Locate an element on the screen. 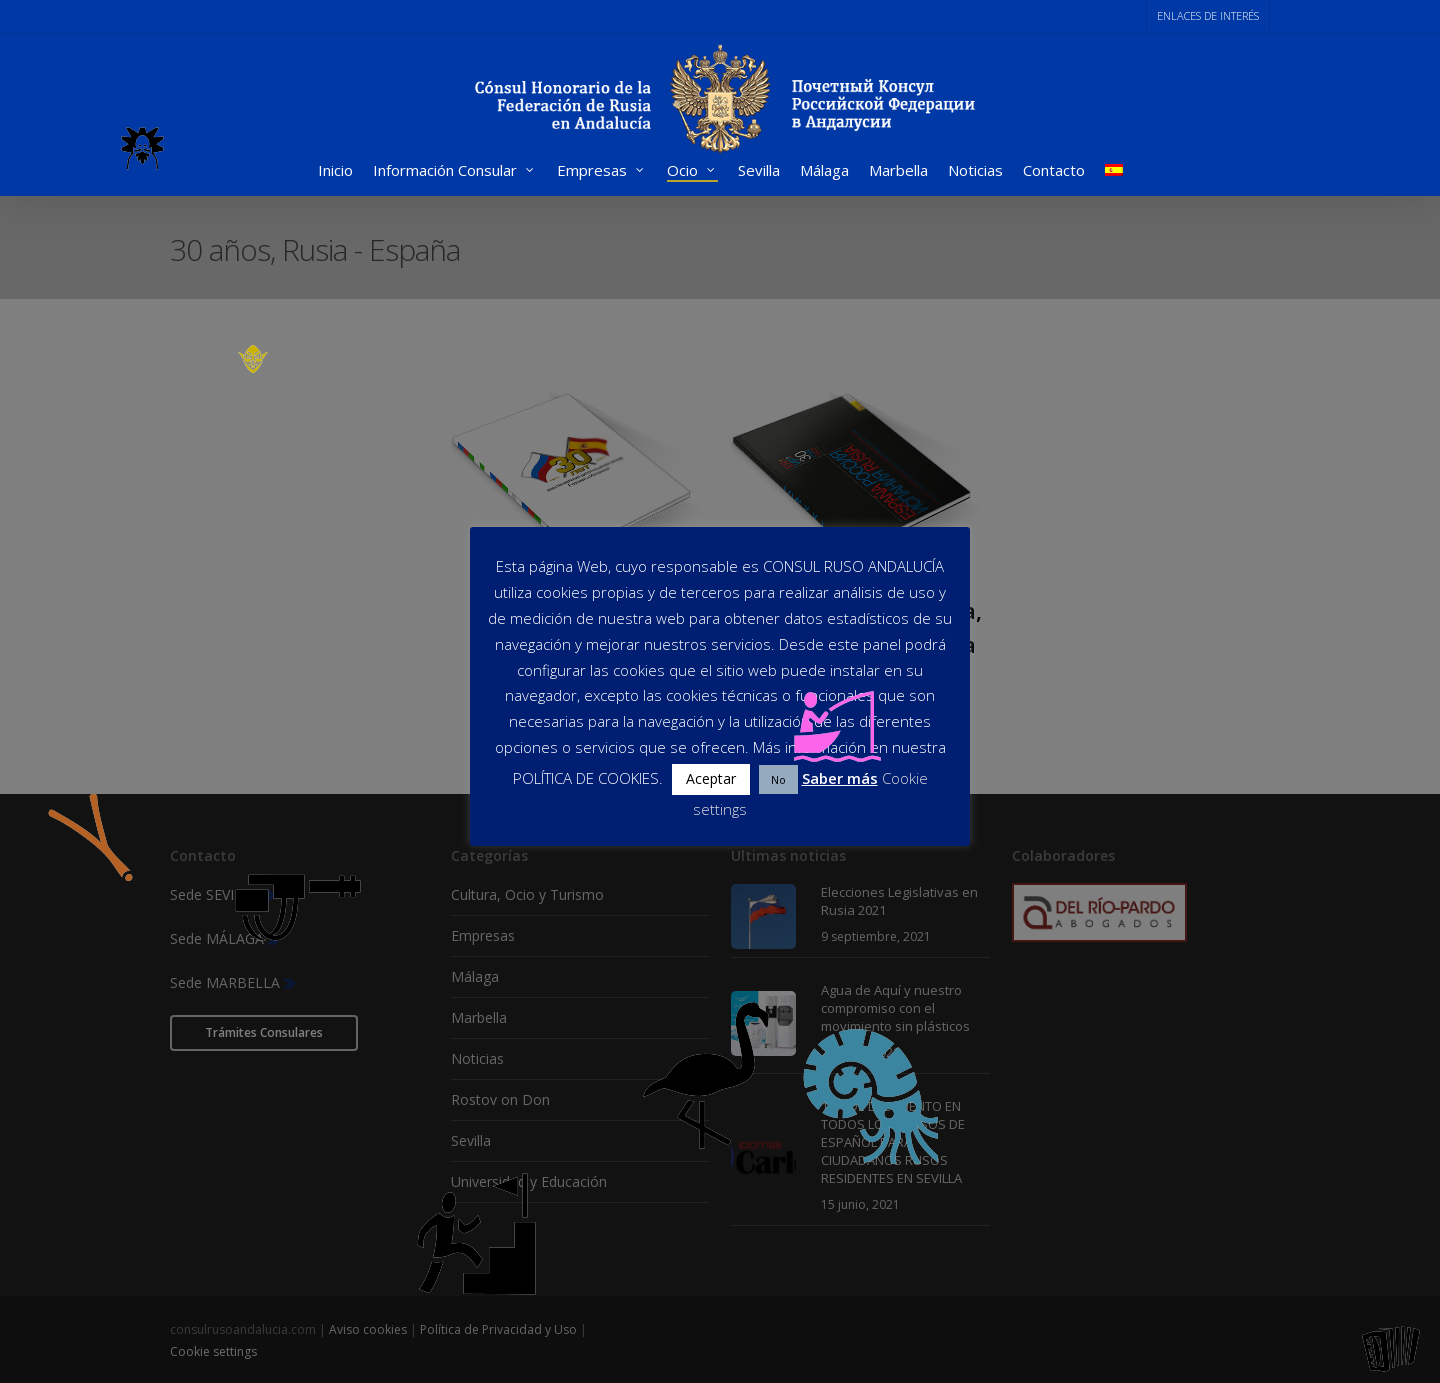 Image resolution: width=1440 pixels, height=1383 pixels. wisdom or knowledge stat indicator is located at coordinates (142, 148).